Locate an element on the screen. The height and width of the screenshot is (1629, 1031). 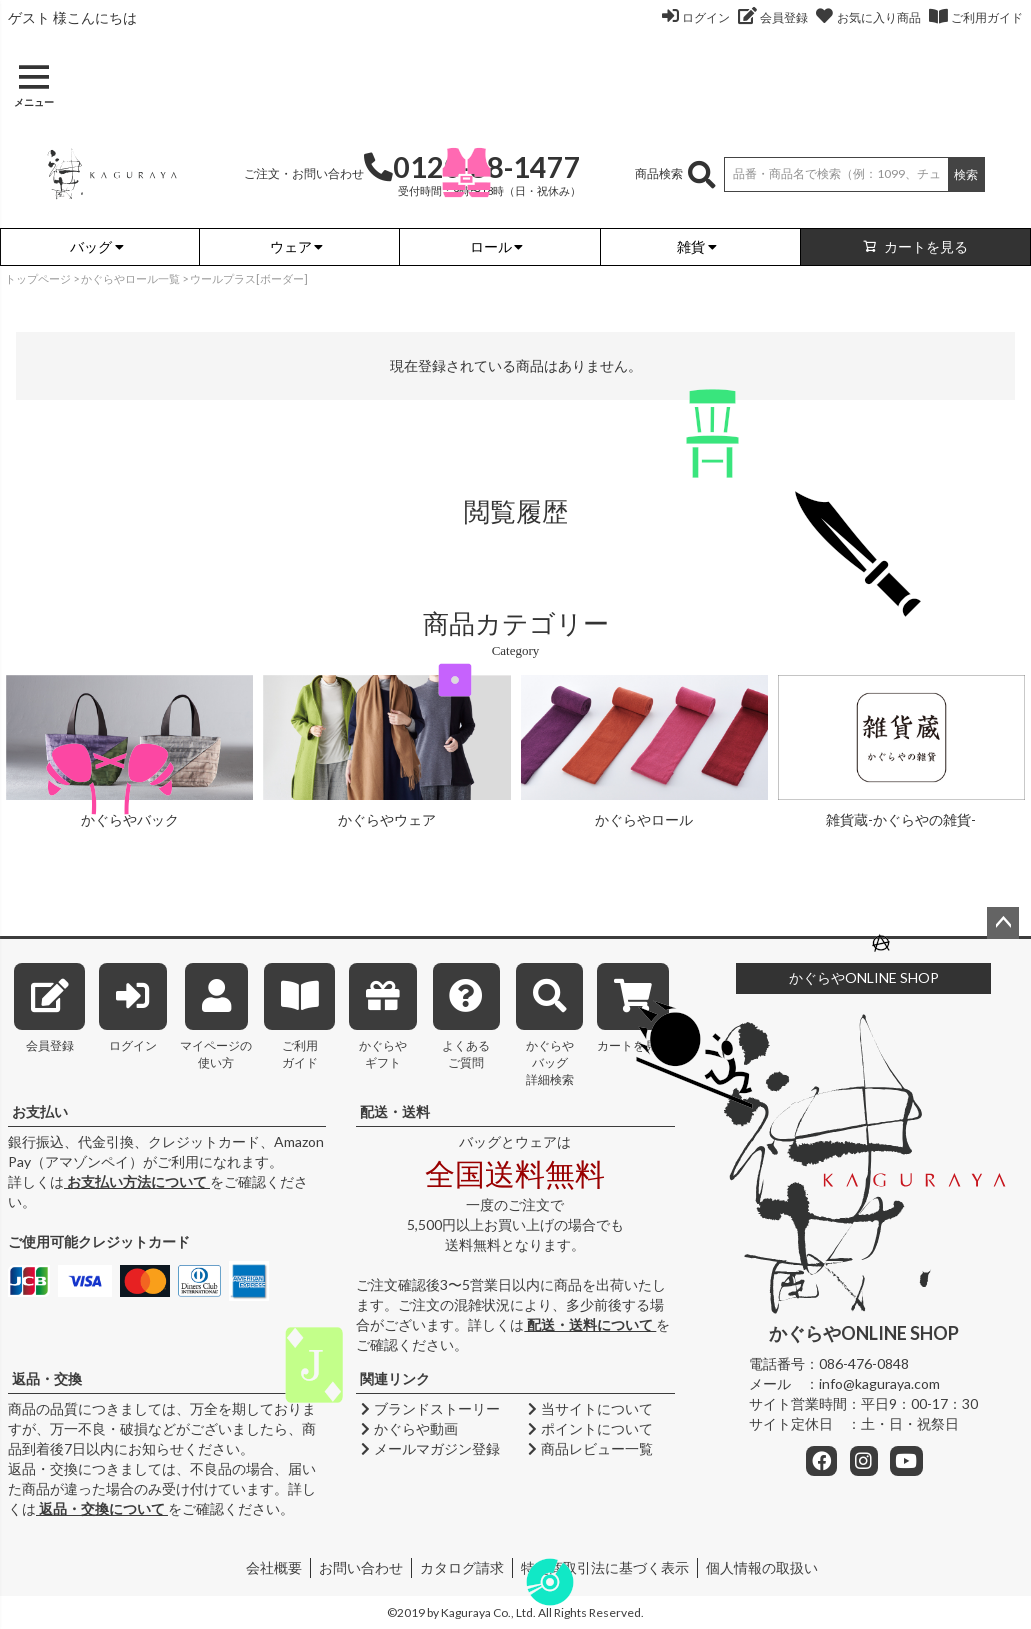
jack of diamonds playing card is located at coordinates (314, 1365).